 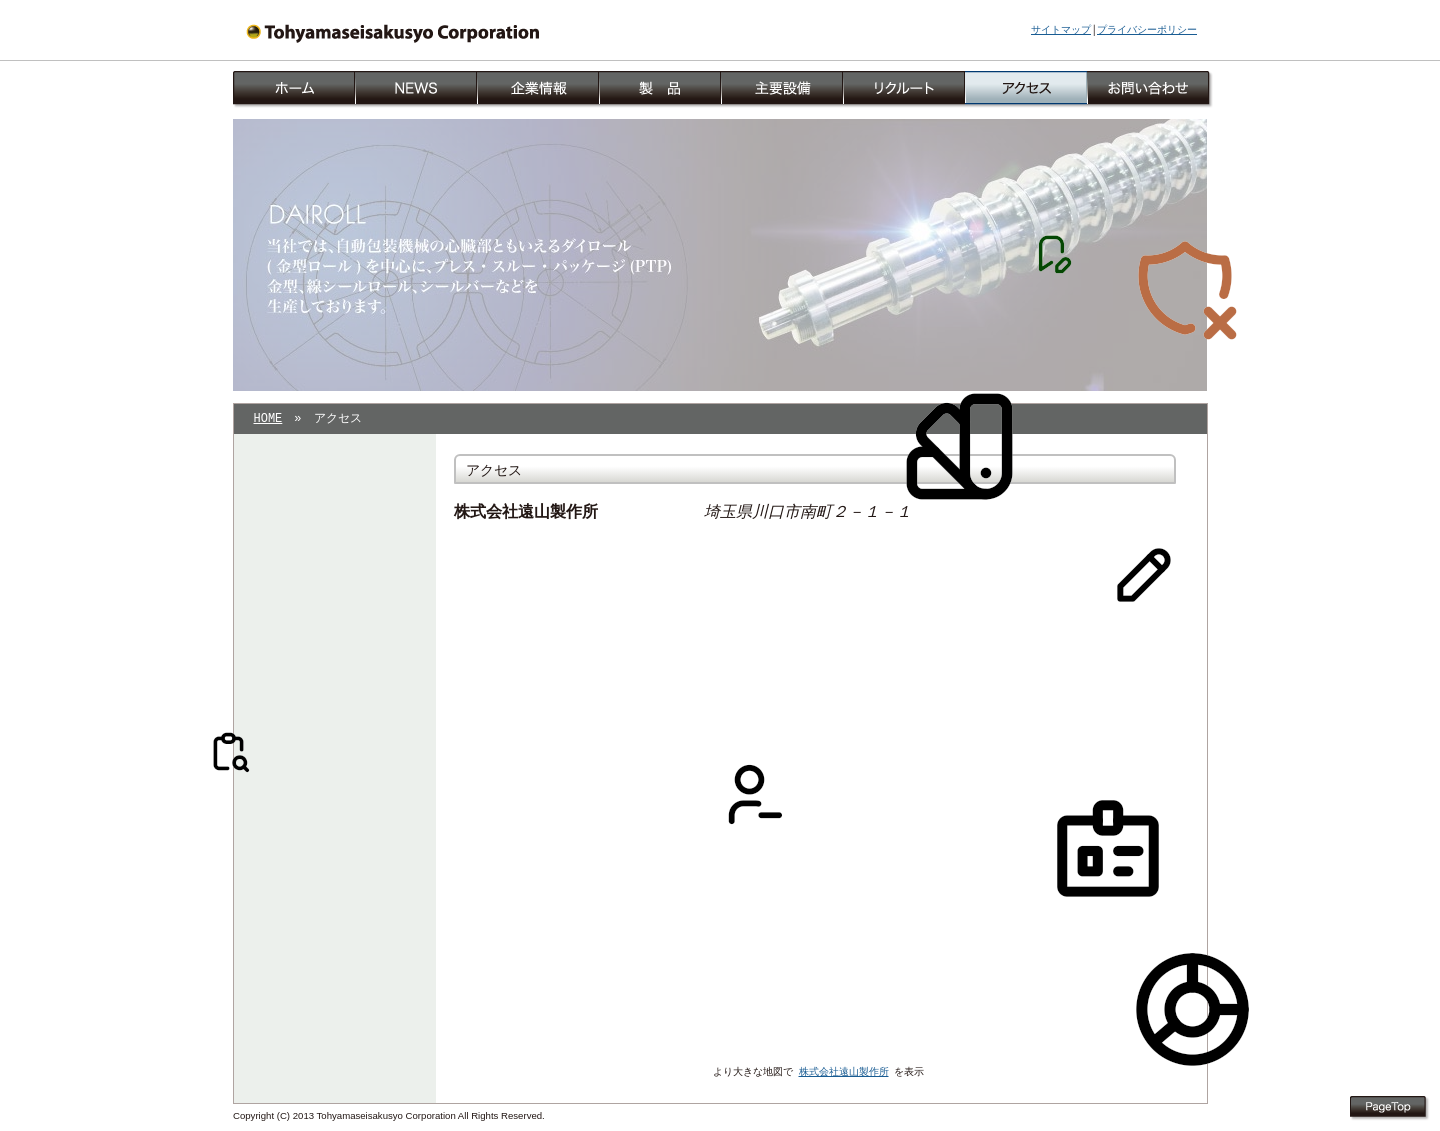 What do you see at coordinates (959, 446) in the screenshot?
I see `select a color from the palette` at bounding box center [959, 446].